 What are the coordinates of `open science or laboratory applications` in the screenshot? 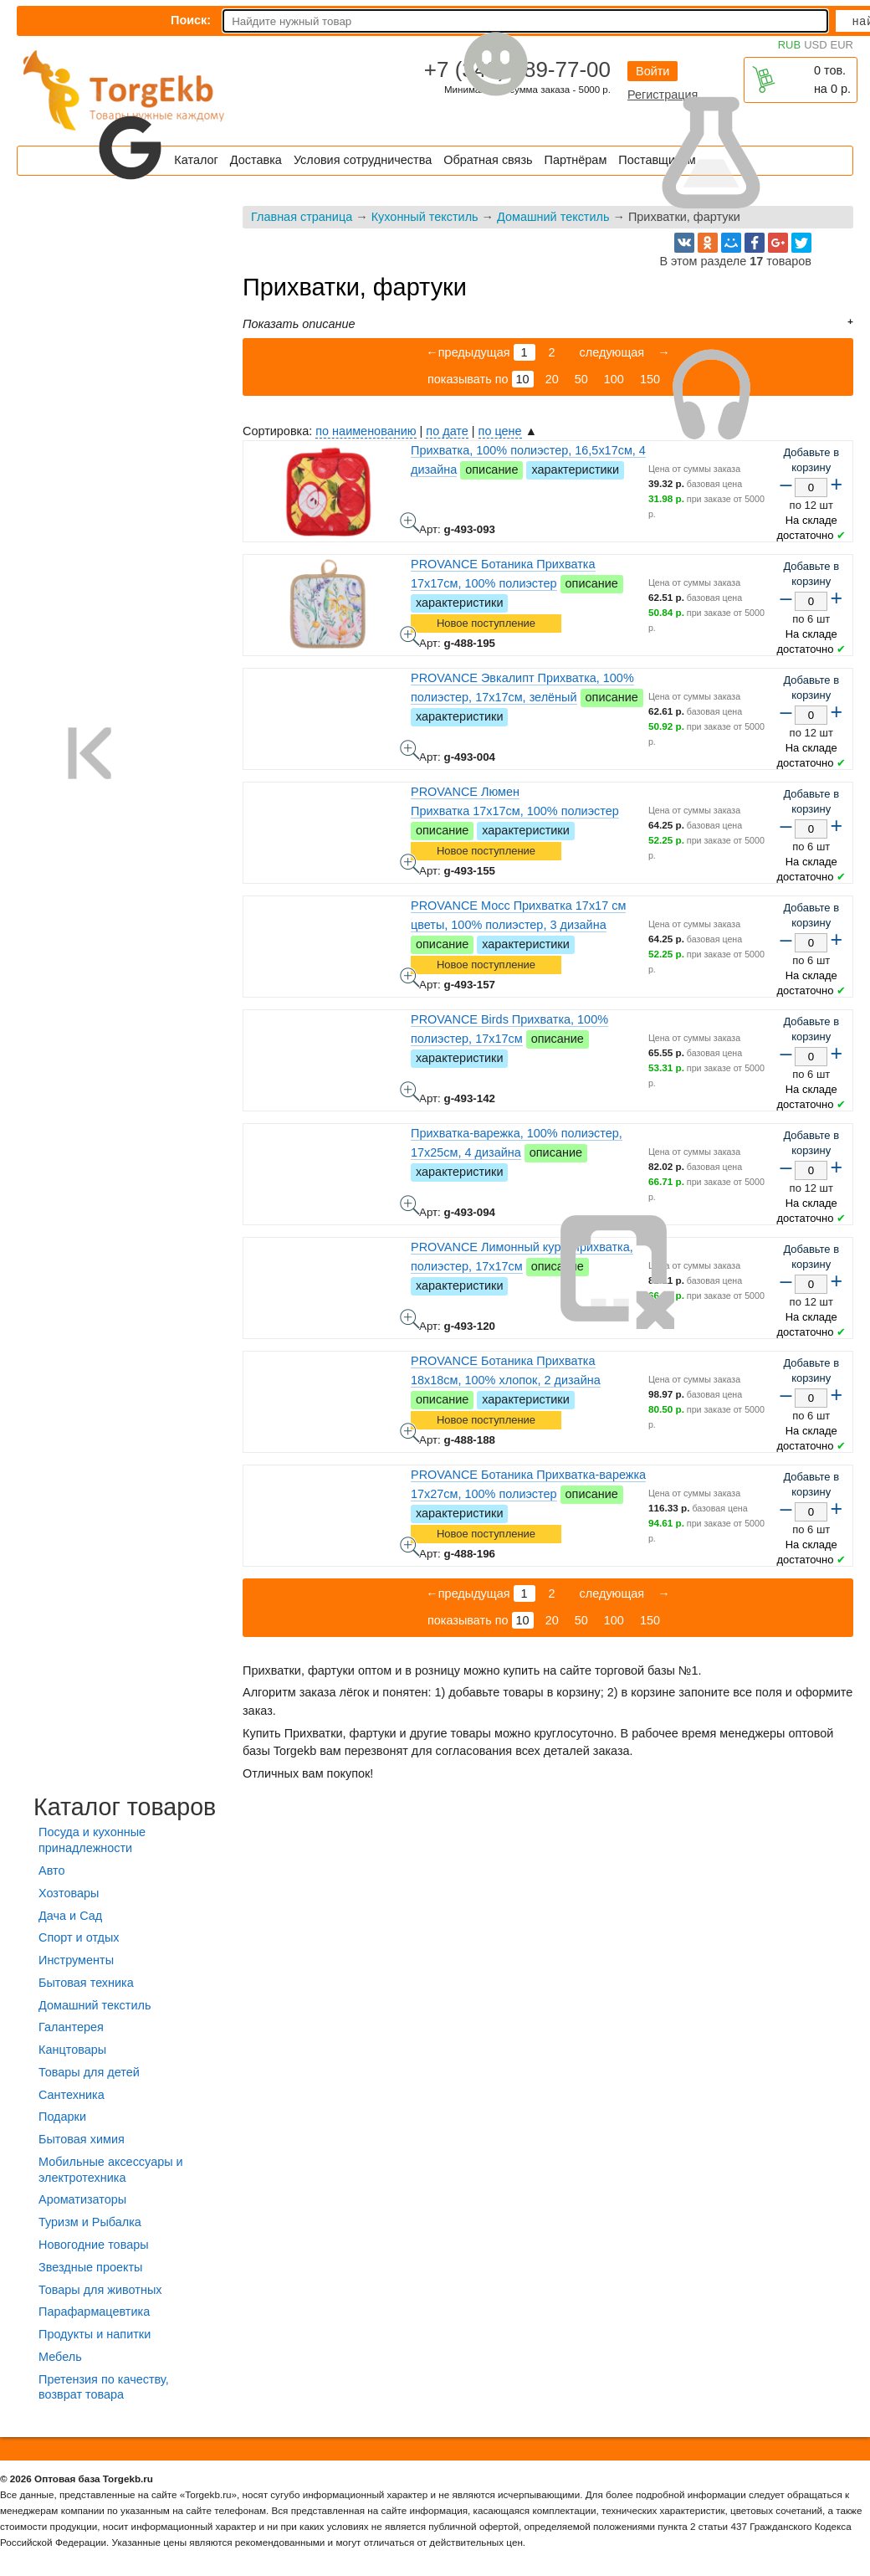 It's located at (711, 152).